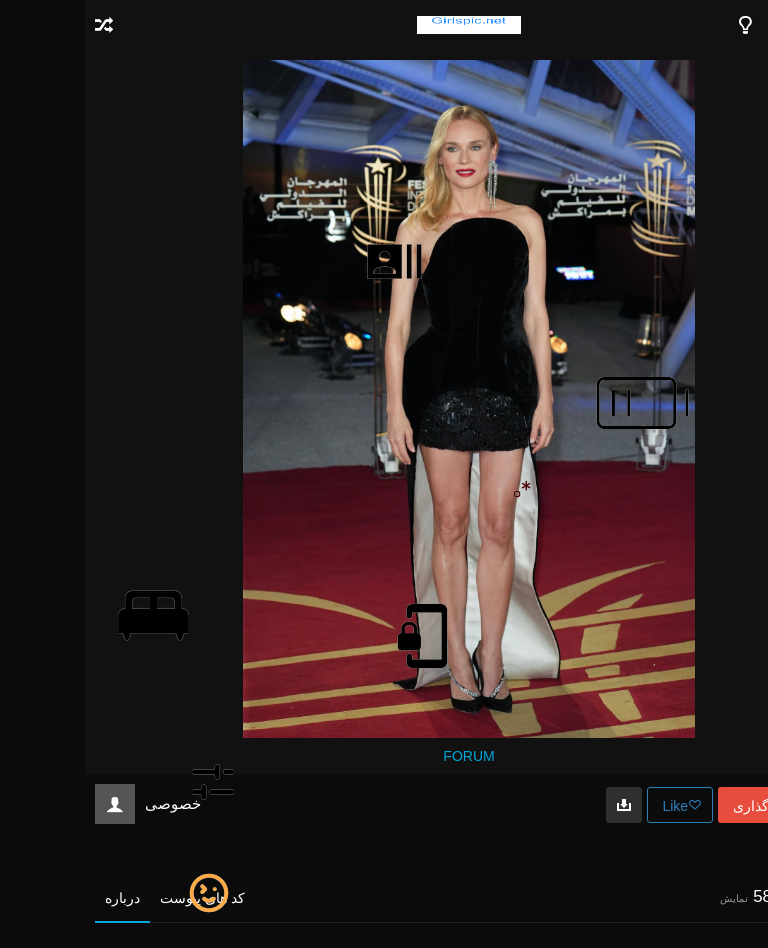 The height and width of the screenshot is (948, 768). I want to click on adjust settings or preferences, so click(213, 782).